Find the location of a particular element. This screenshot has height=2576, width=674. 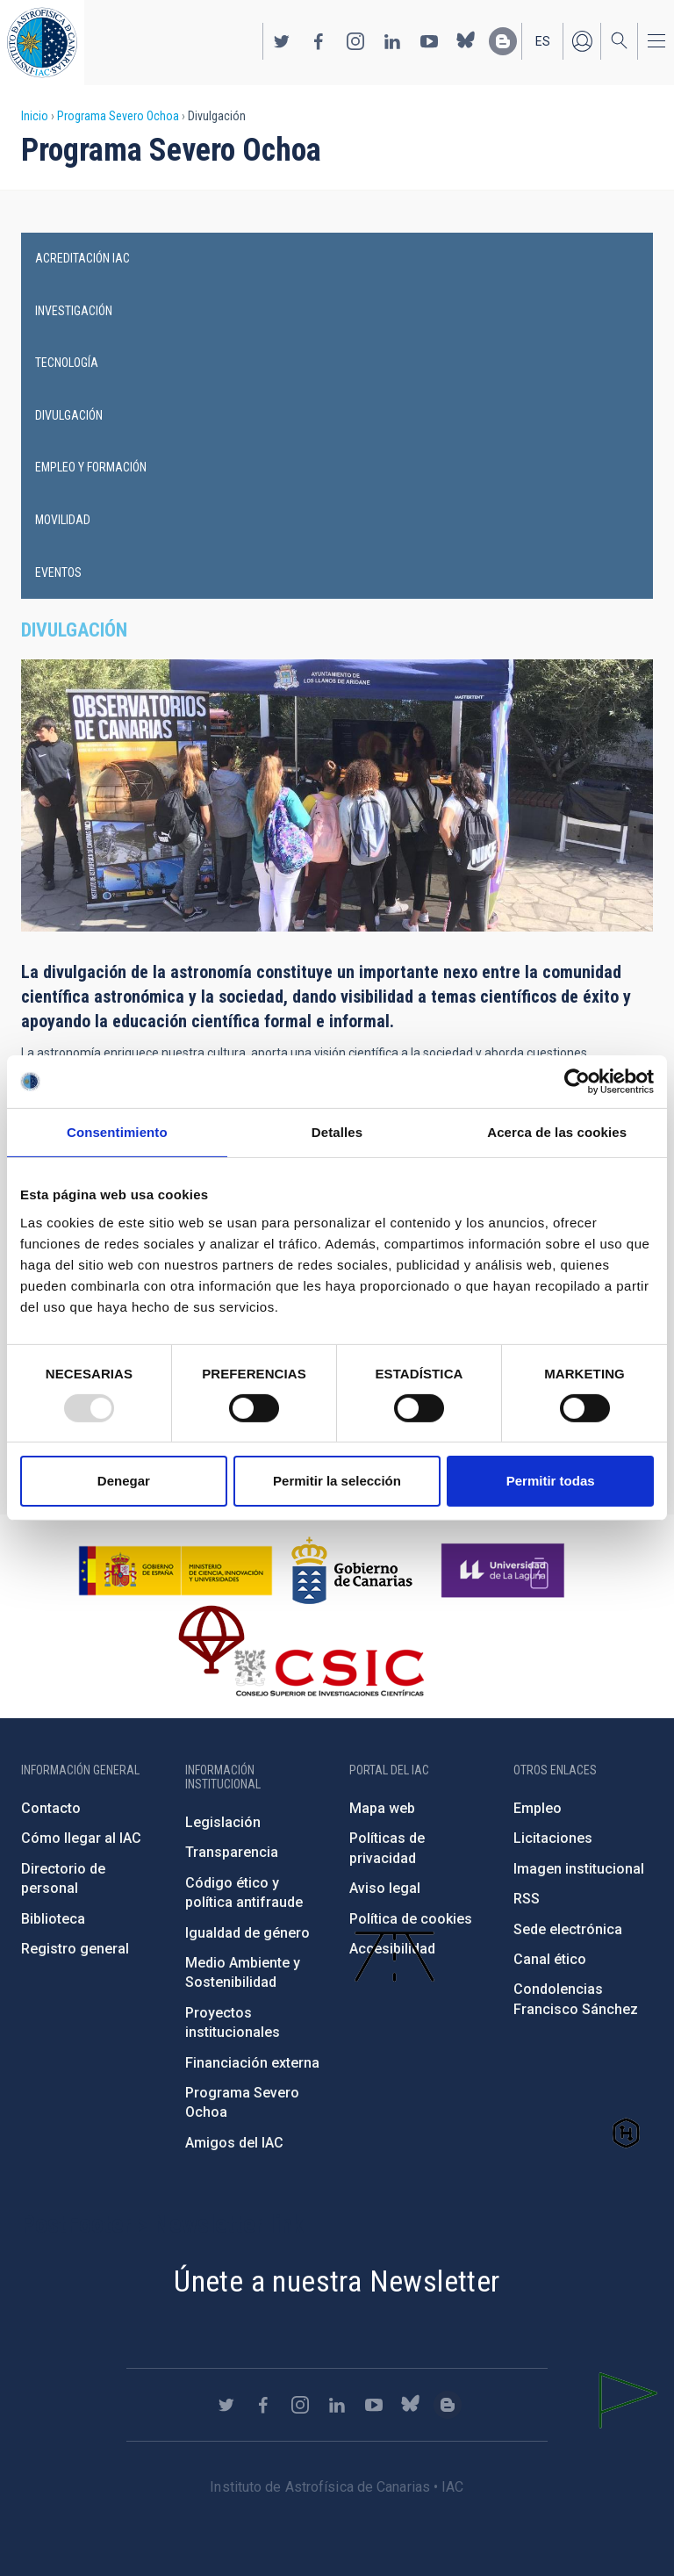

access emergency or backup options is located at coordinates (212, 1641).